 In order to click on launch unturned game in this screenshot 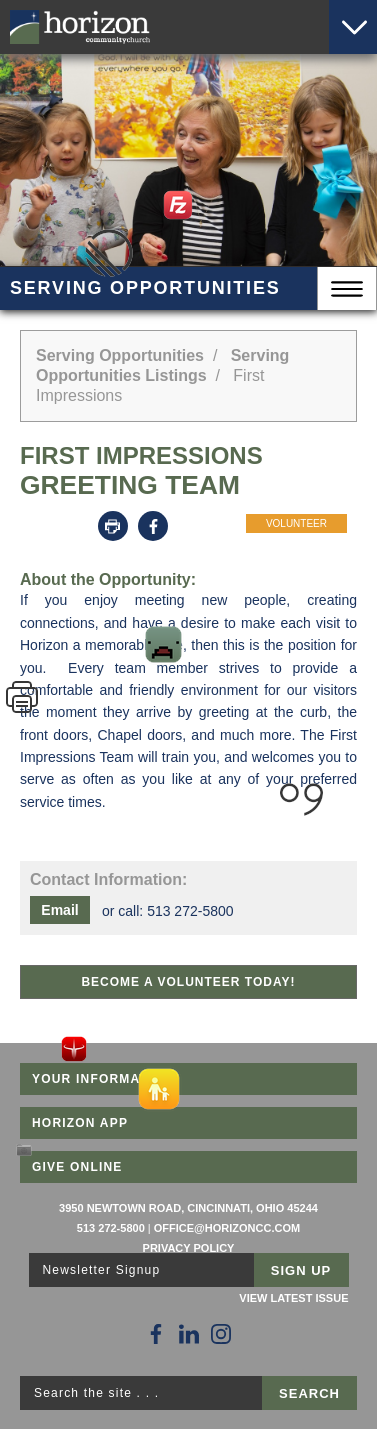, I will do `click(163, 644)`.